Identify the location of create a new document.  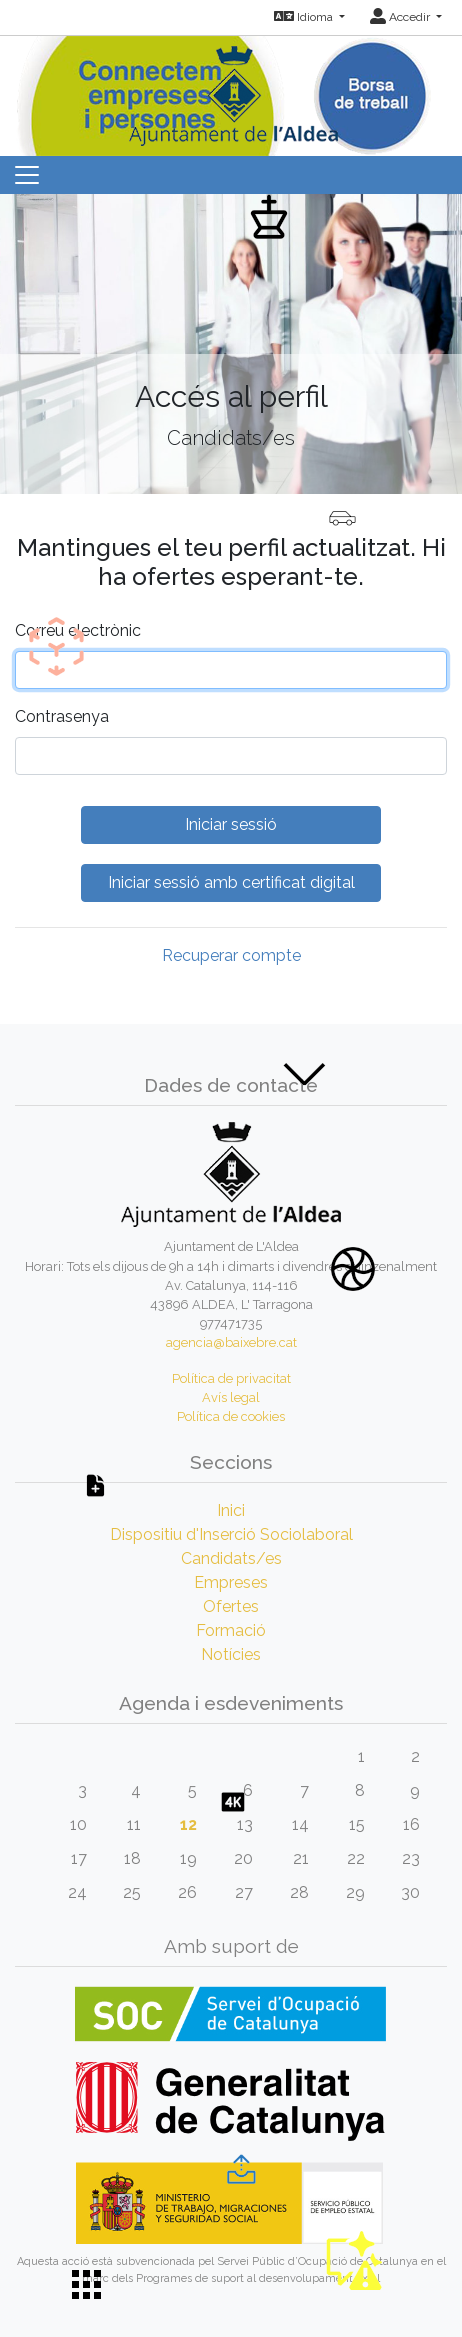
(95, 1485).